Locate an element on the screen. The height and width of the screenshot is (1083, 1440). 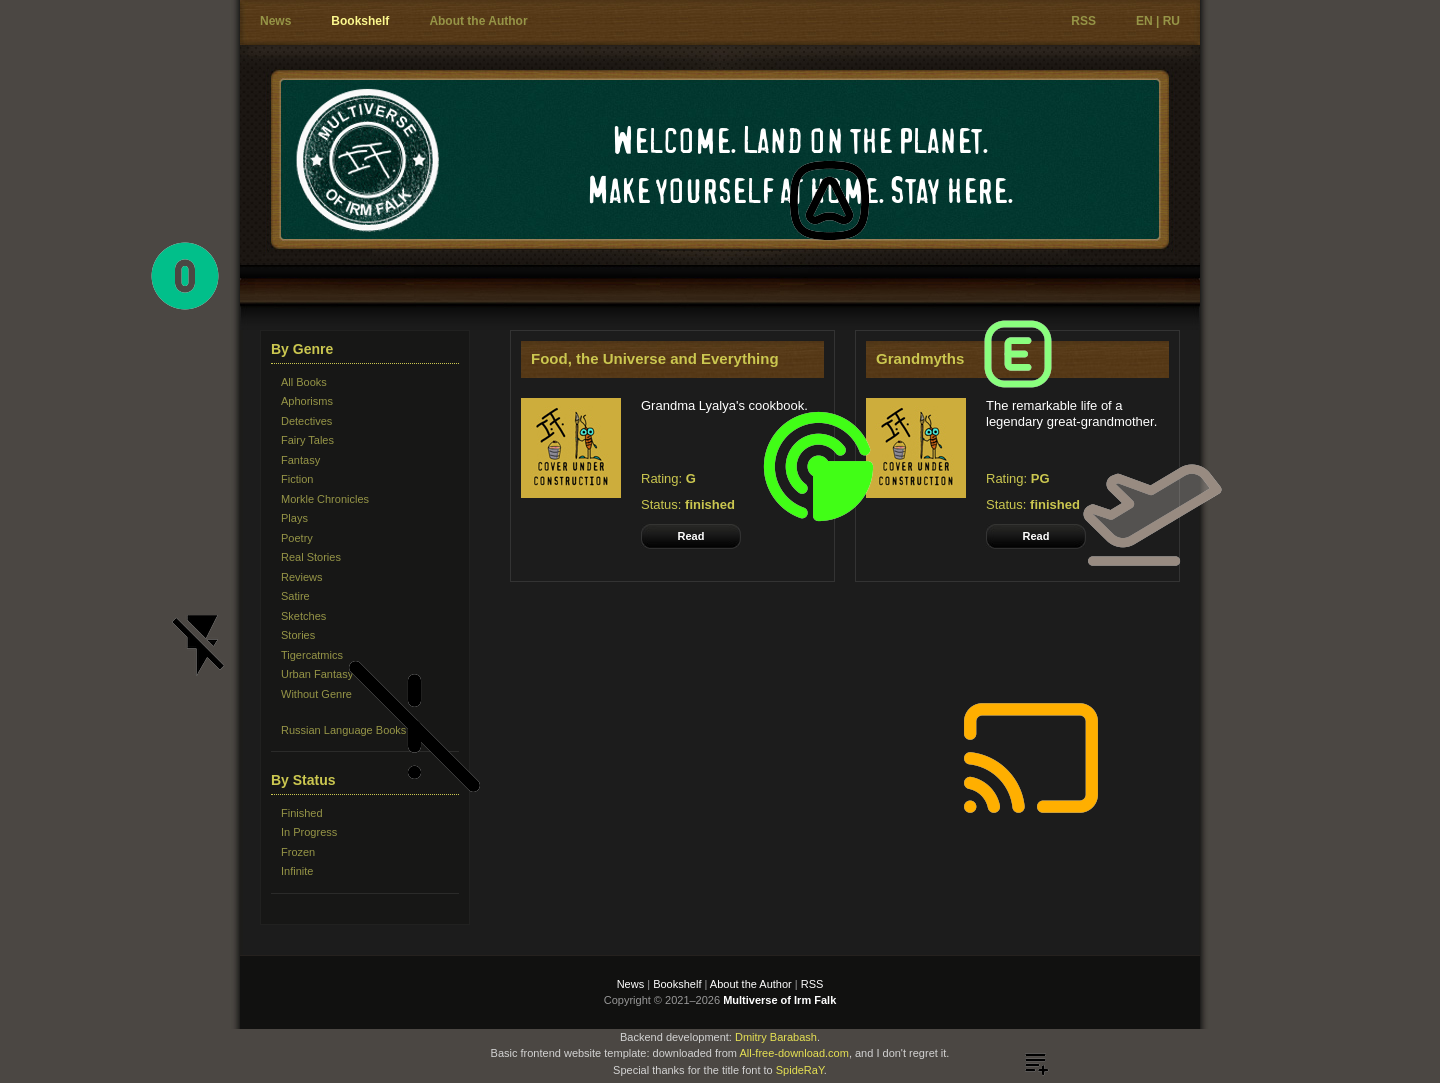
visit etsy store or marketplace is located at coordinates (1018, 354).